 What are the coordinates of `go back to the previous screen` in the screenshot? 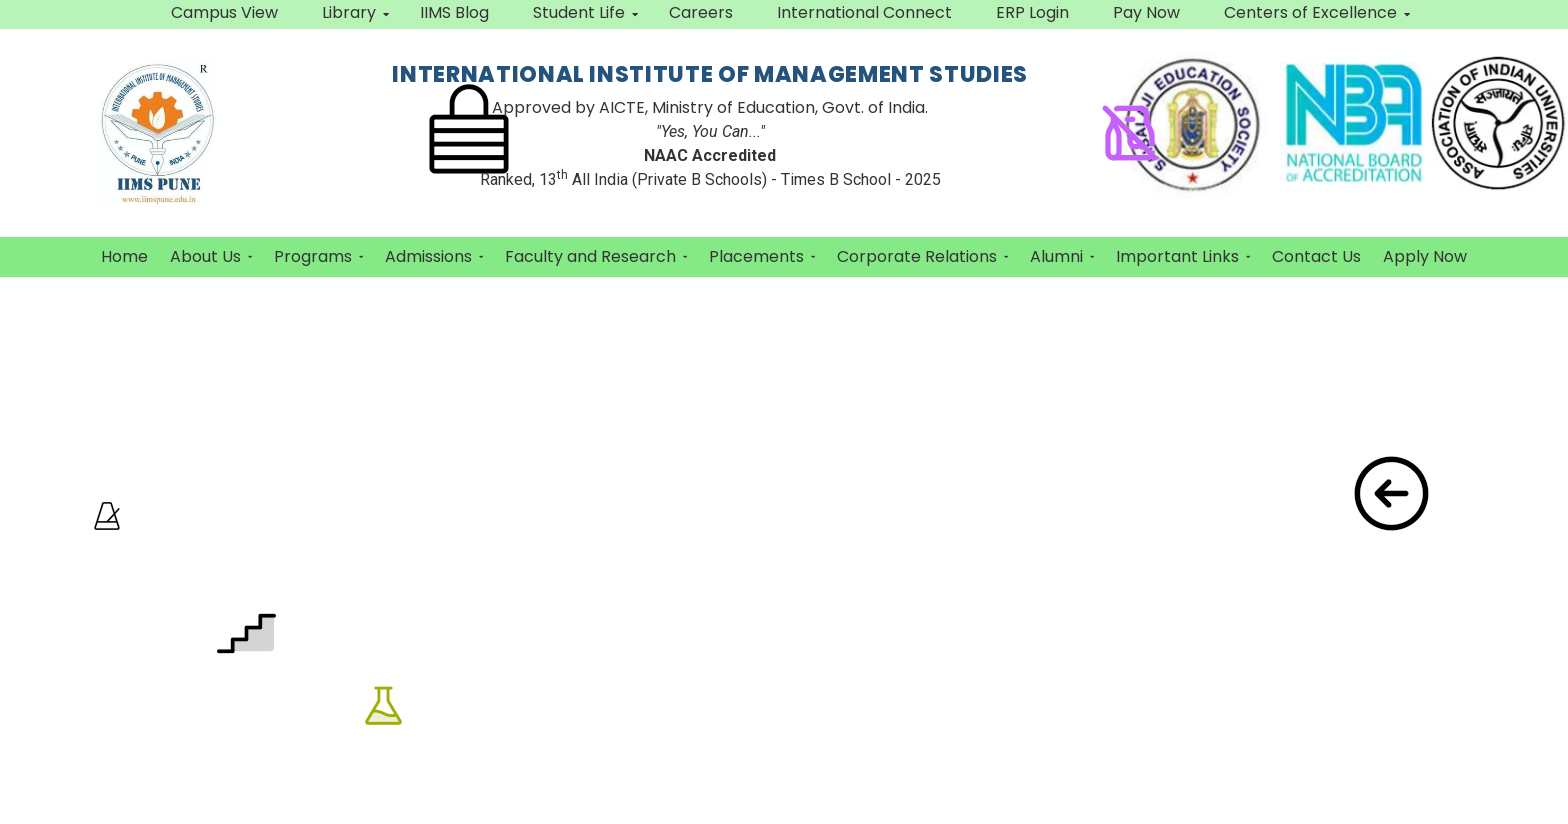 It's located at (1391, 493).